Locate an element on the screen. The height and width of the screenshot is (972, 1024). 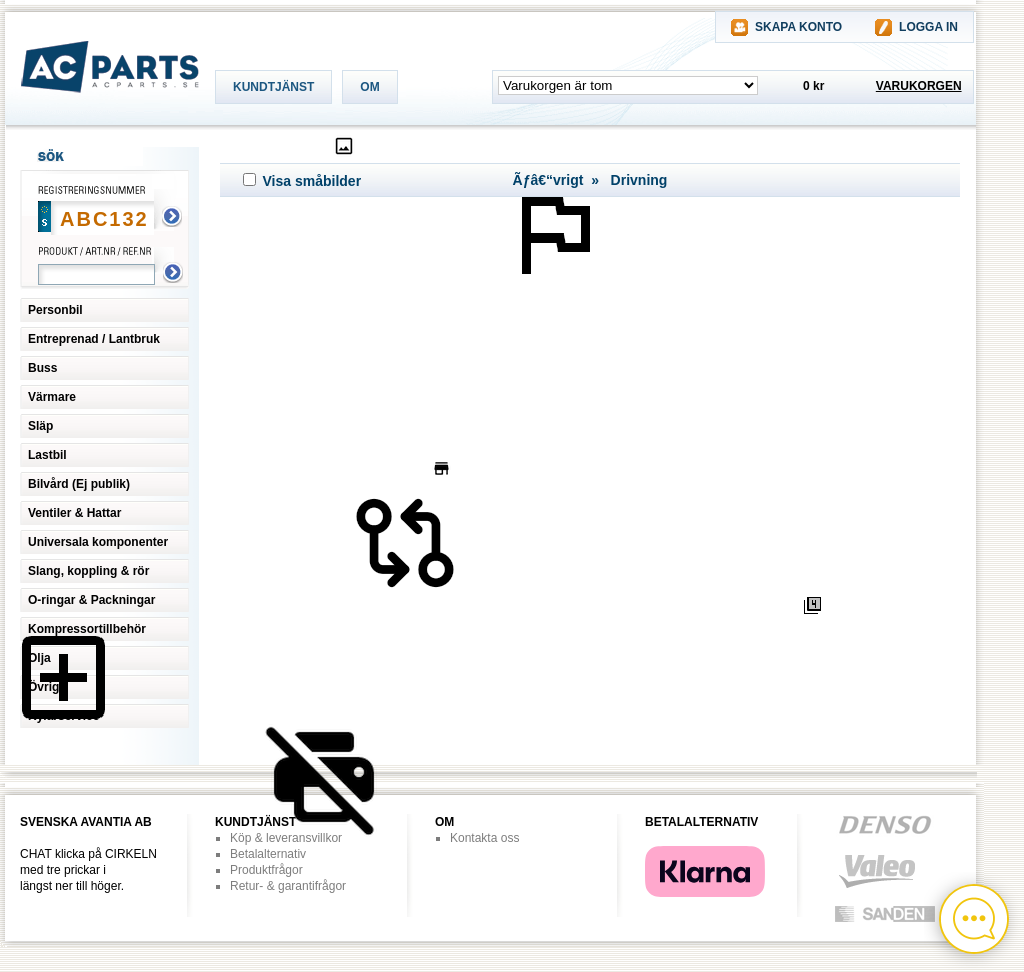
printing is currently unavailable is located at coordinates (324, 777).